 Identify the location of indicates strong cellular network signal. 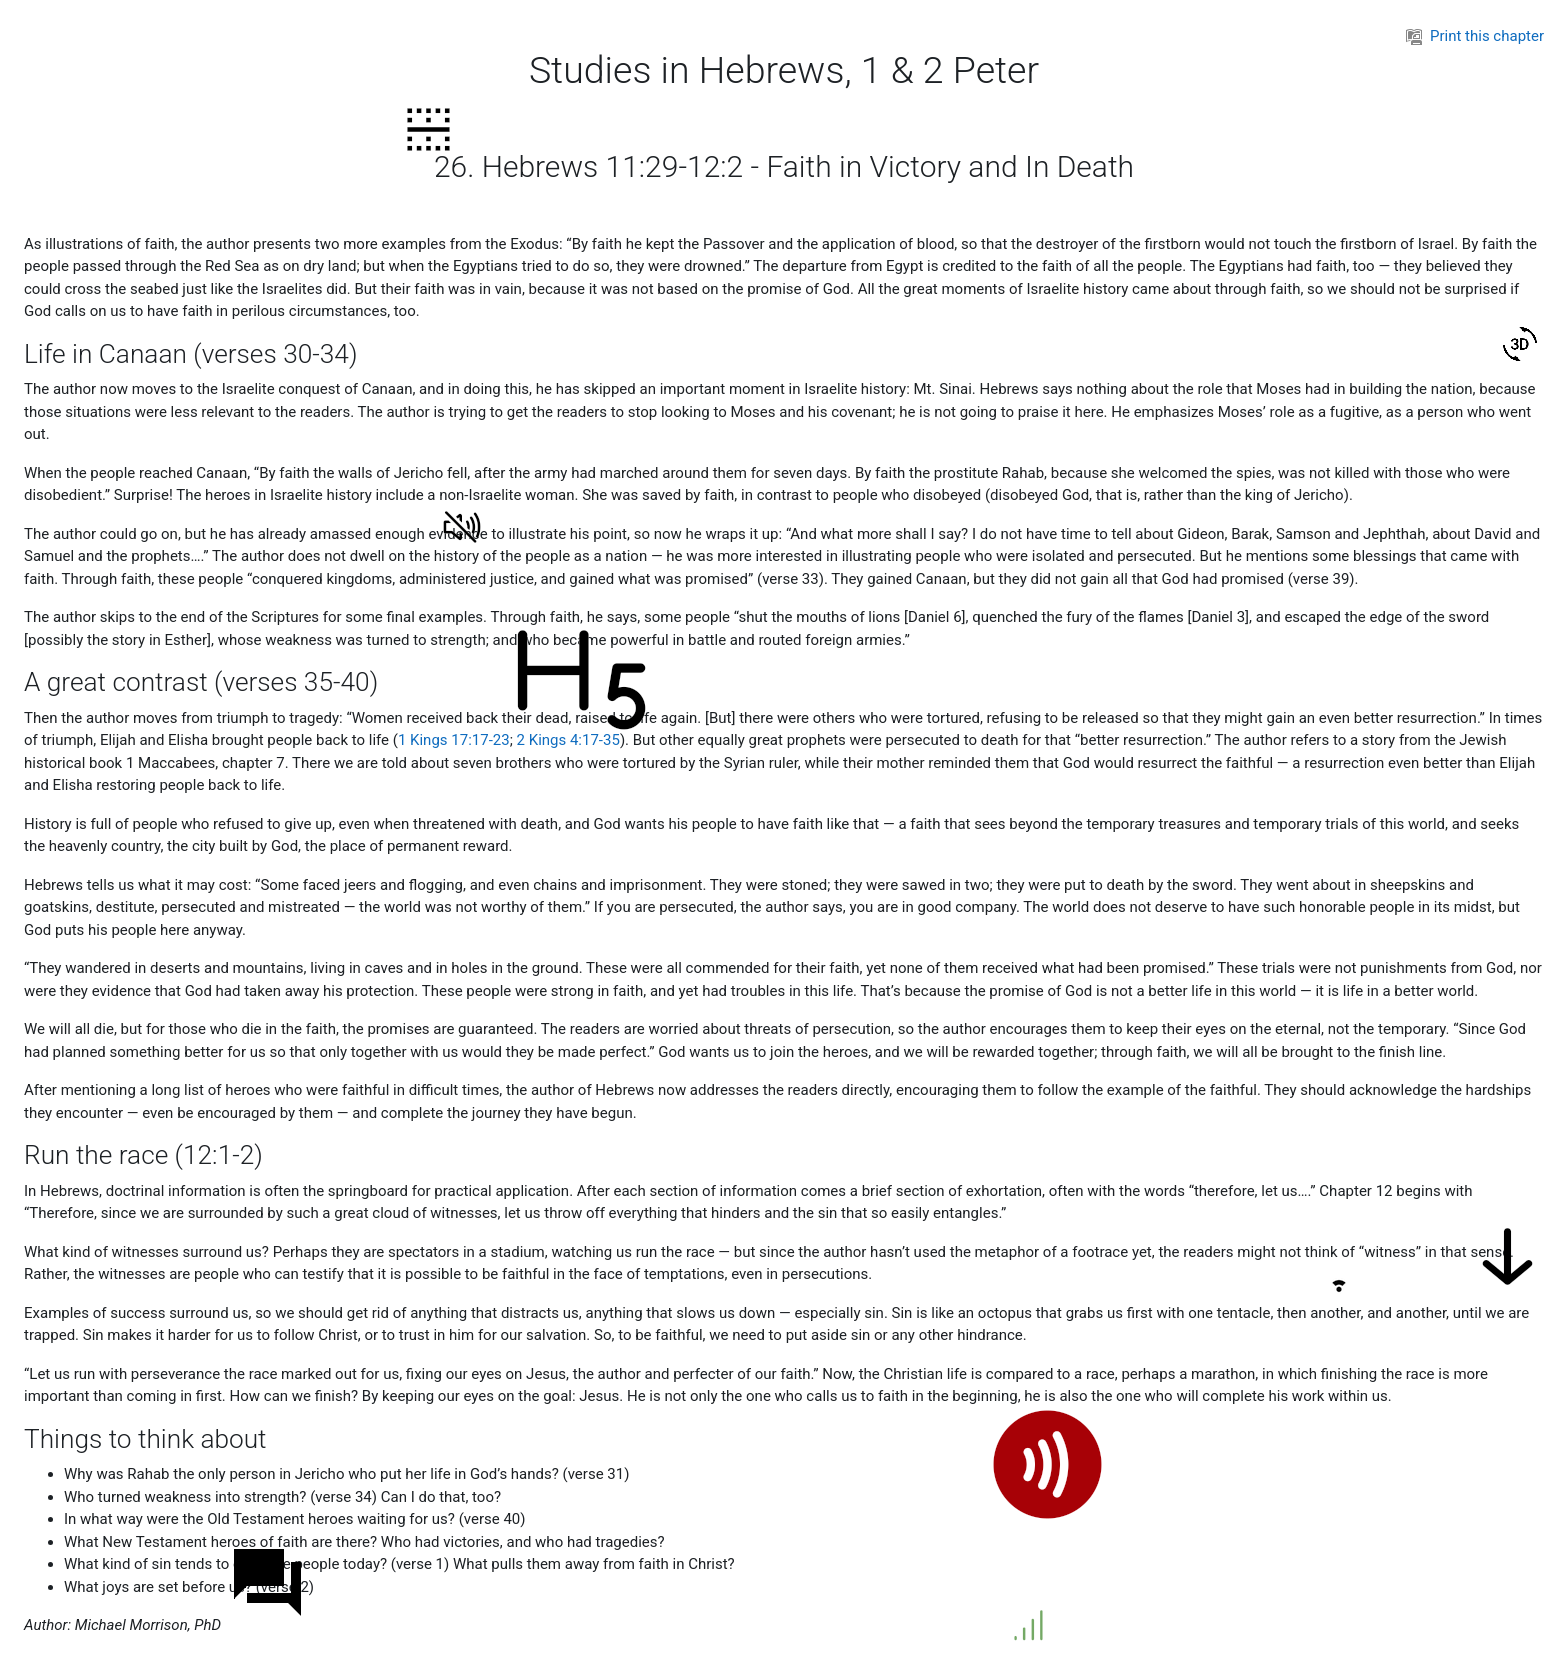
(1034, 1623).